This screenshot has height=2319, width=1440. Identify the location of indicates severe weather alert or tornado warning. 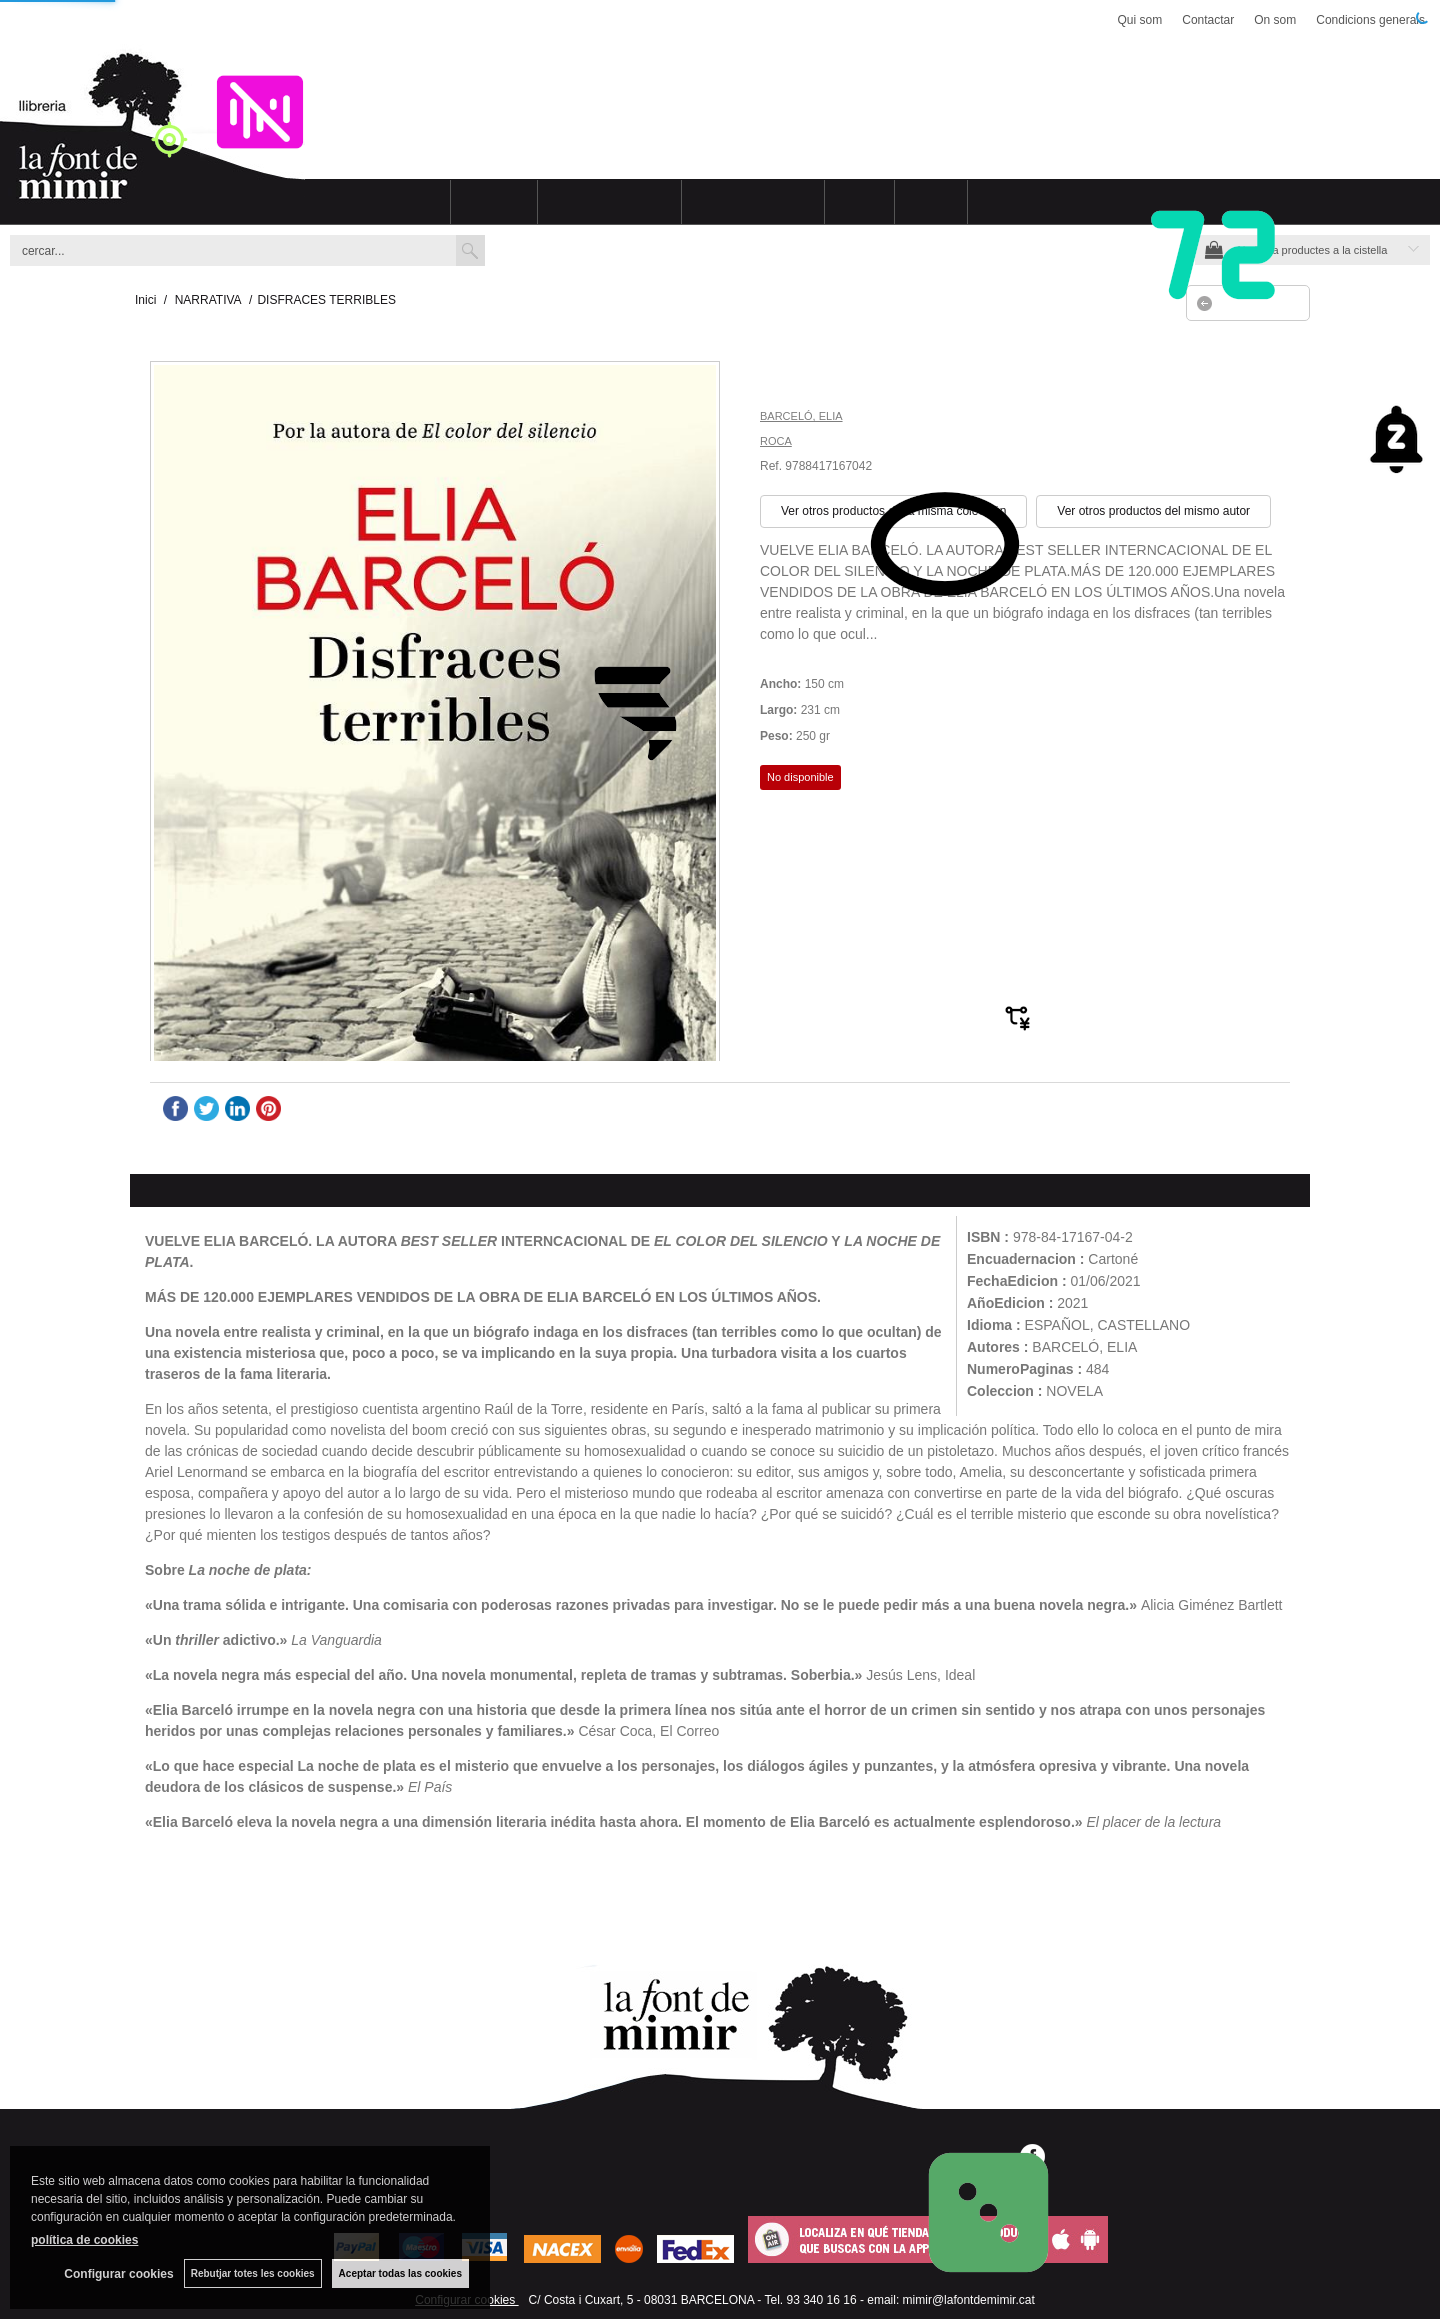
(635, 713).